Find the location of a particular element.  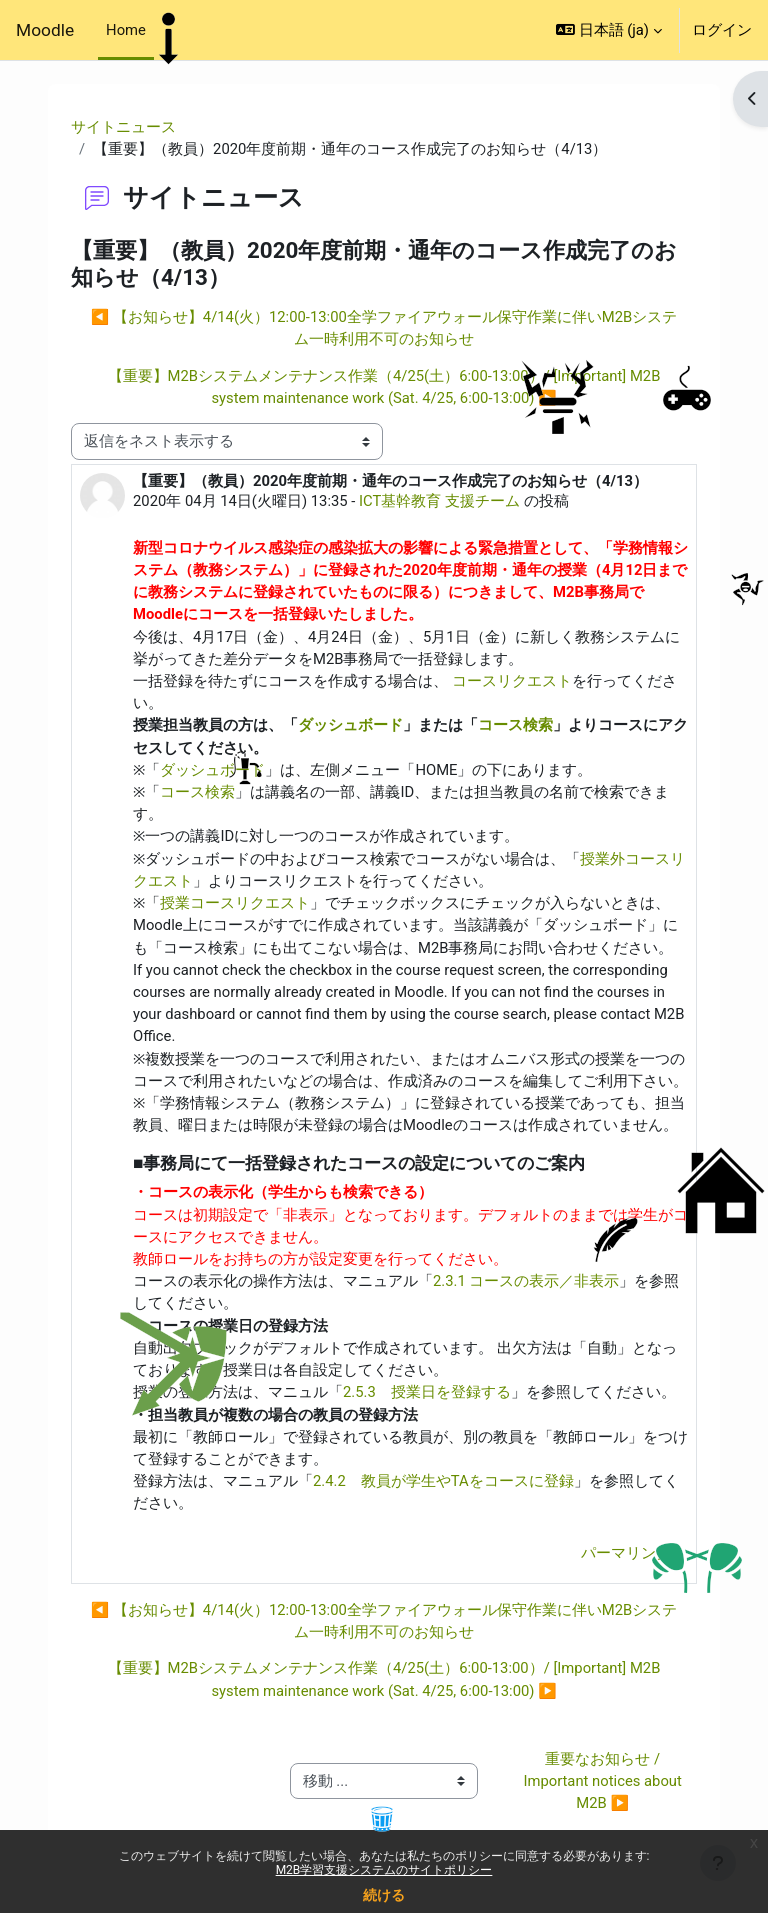

navigate to home screen is located at coordinates (721, 1191).